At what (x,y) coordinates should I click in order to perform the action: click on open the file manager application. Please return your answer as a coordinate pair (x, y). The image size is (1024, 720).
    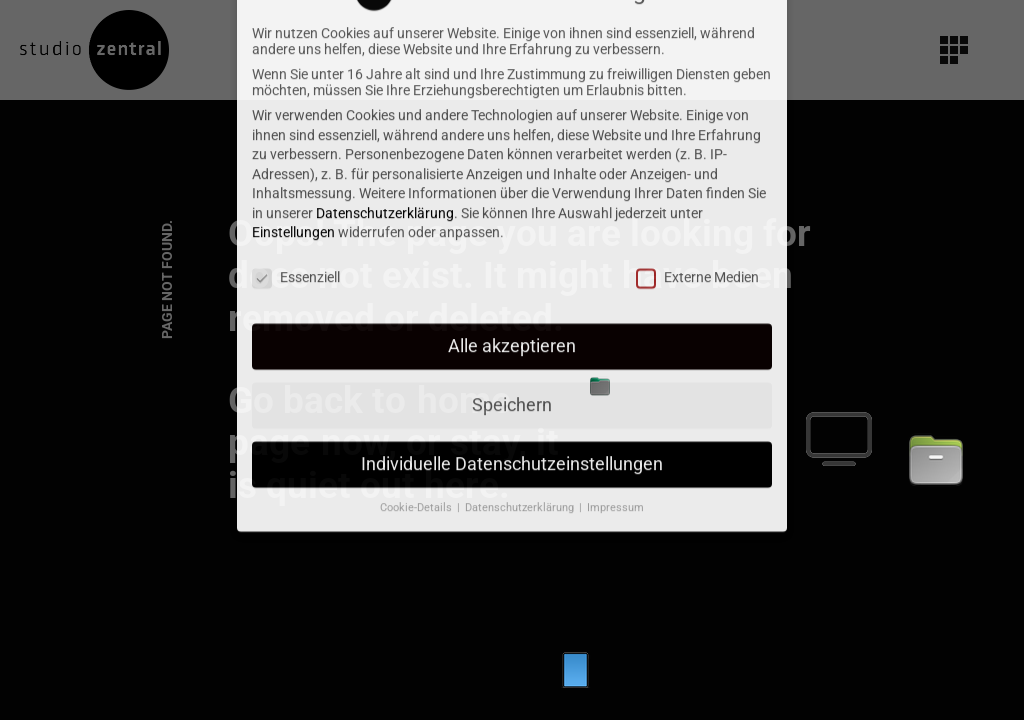
    Looking at the image, I should click on (936, 460).